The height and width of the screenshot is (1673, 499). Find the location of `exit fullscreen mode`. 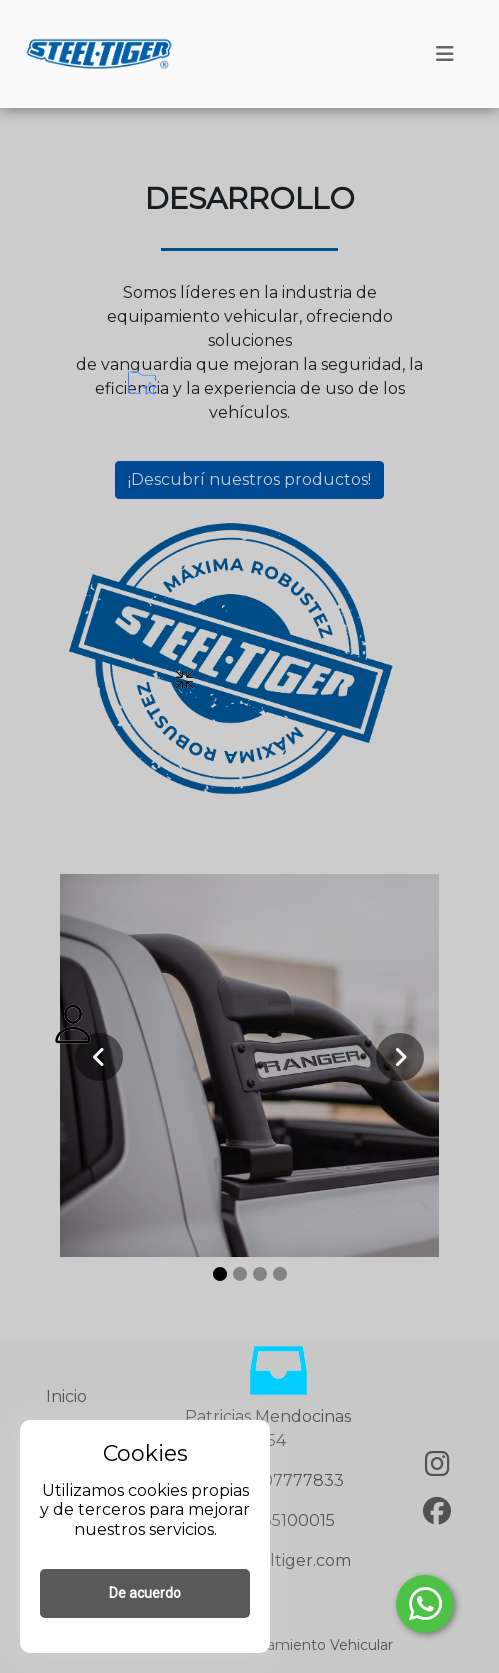

exit fullscreen mode is located at coordinates (184, 679).